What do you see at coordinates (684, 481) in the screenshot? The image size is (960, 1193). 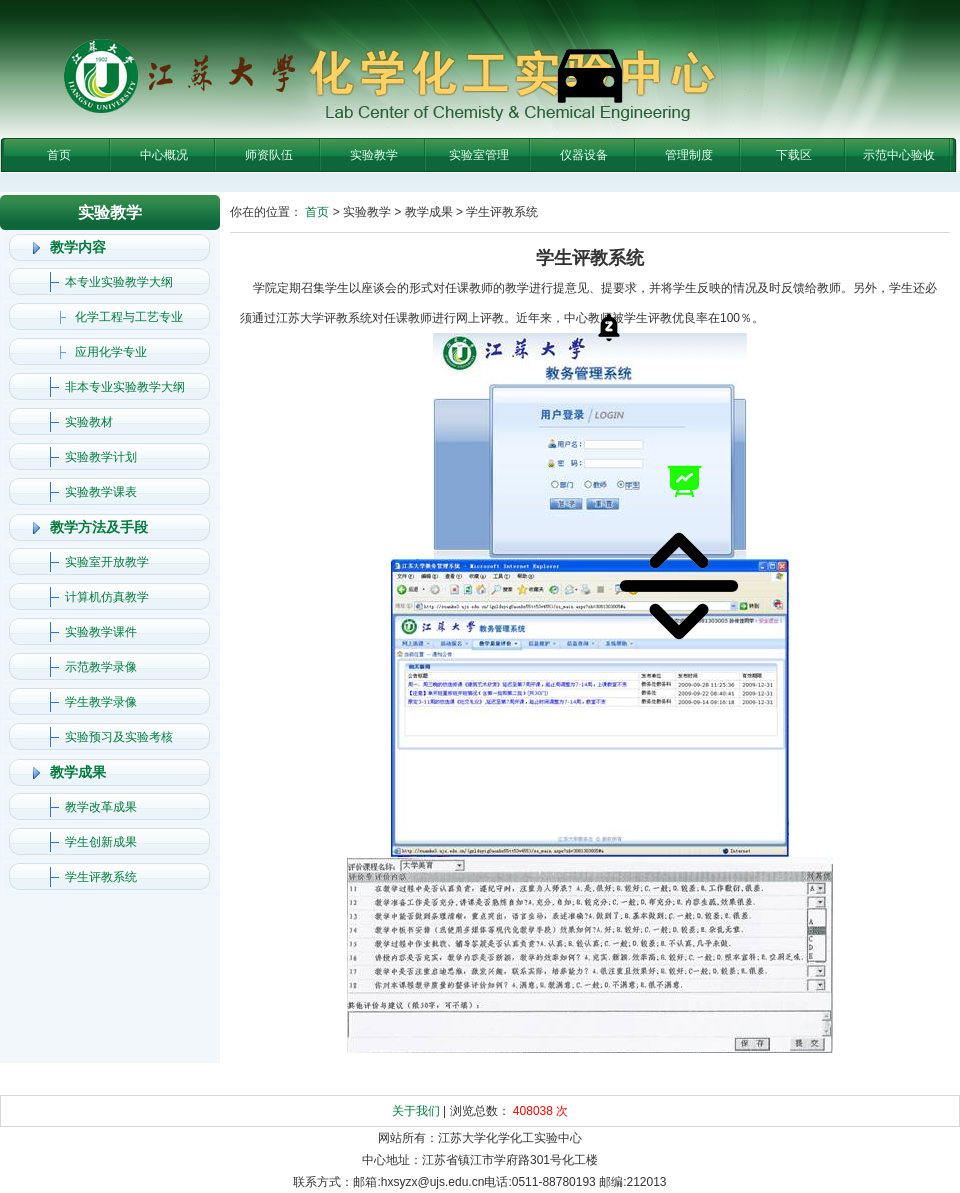 I see `view presentation or slideshow` at bounding box center [684, 481].